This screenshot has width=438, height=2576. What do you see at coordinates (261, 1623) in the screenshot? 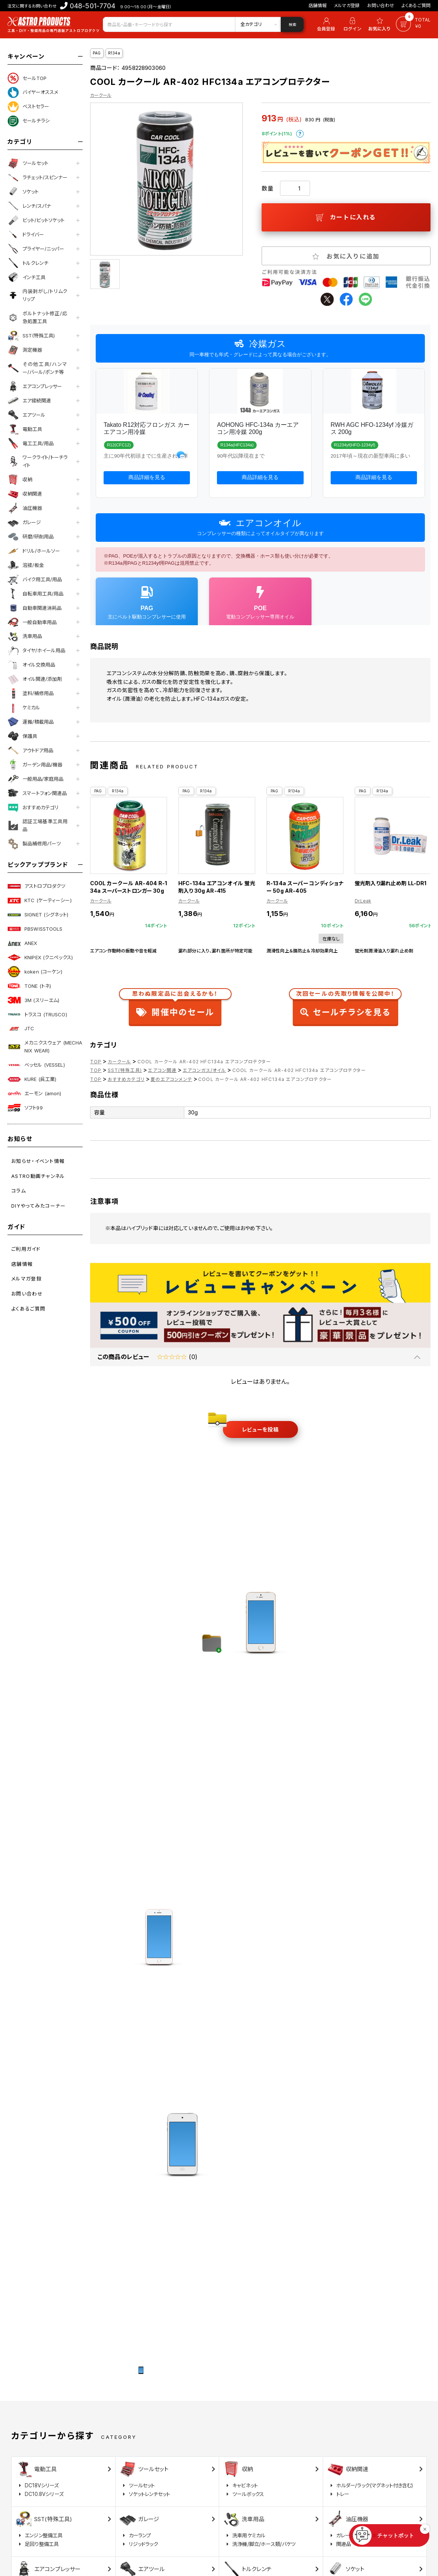
I see `connected iPhone SE device` at bounding box center [261, 1623].